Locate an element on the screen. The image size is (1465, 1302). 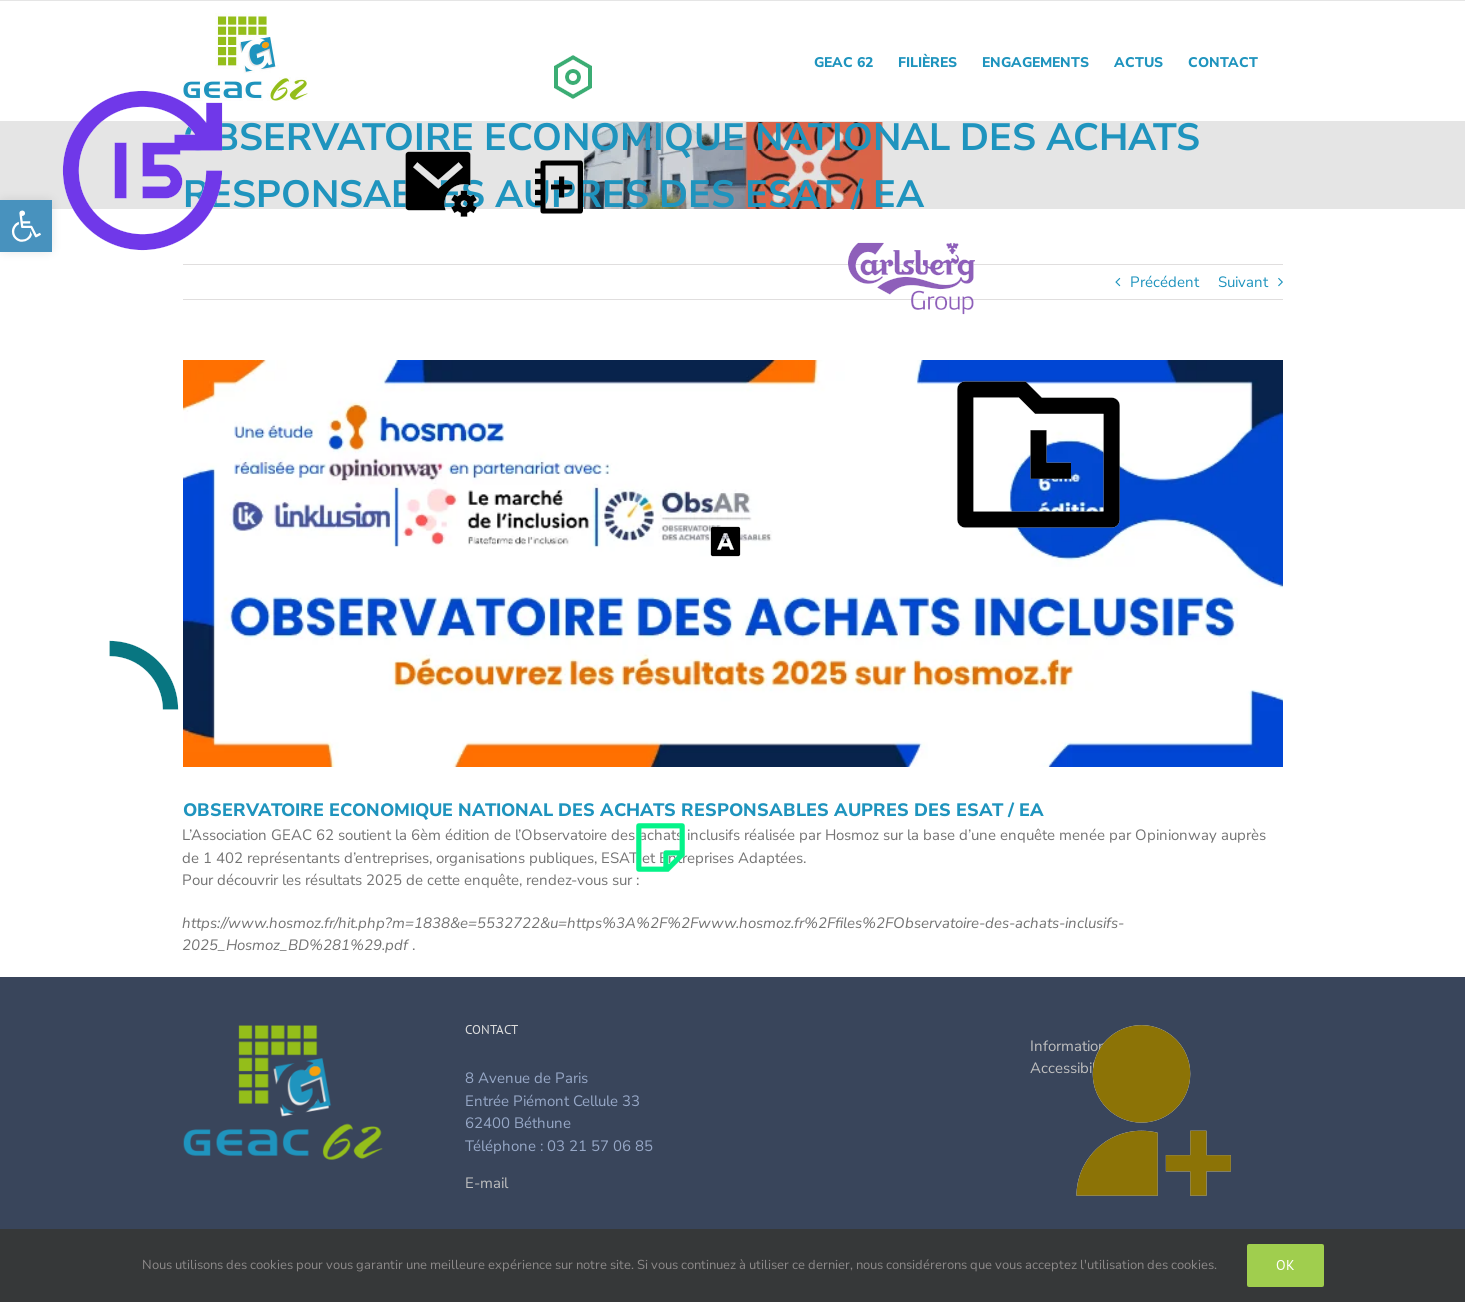
view folder history or previous versions is located at coordinates (1038, 454).